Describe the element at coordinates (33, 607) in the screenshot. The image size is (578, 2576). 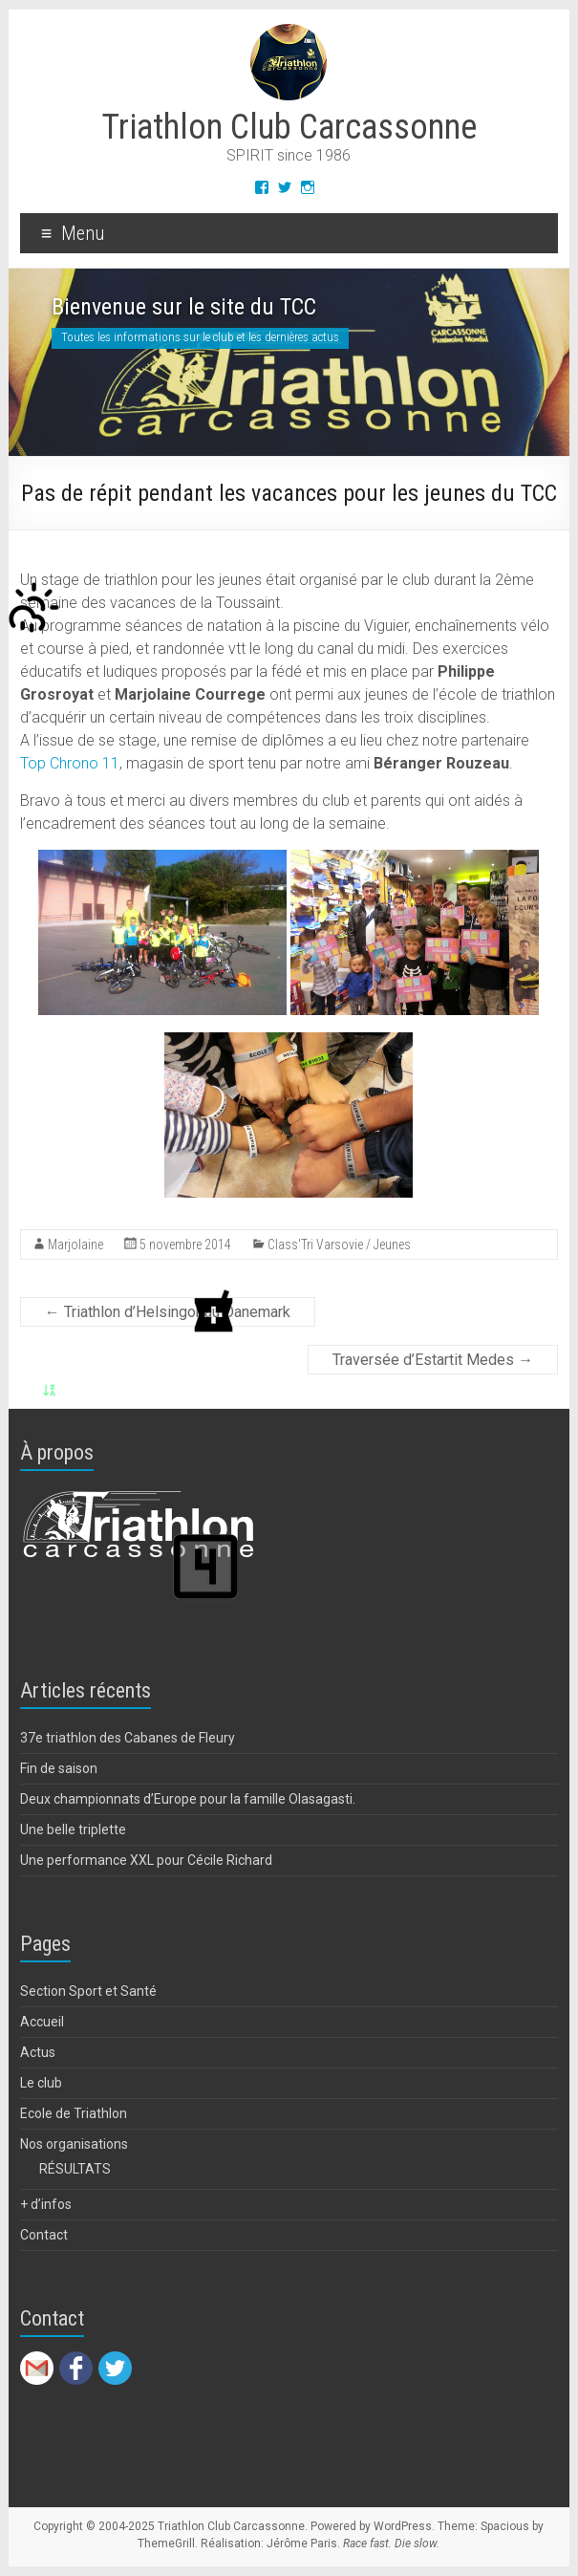
I see `current weather conditions: partly cloudy with rain` at that location.